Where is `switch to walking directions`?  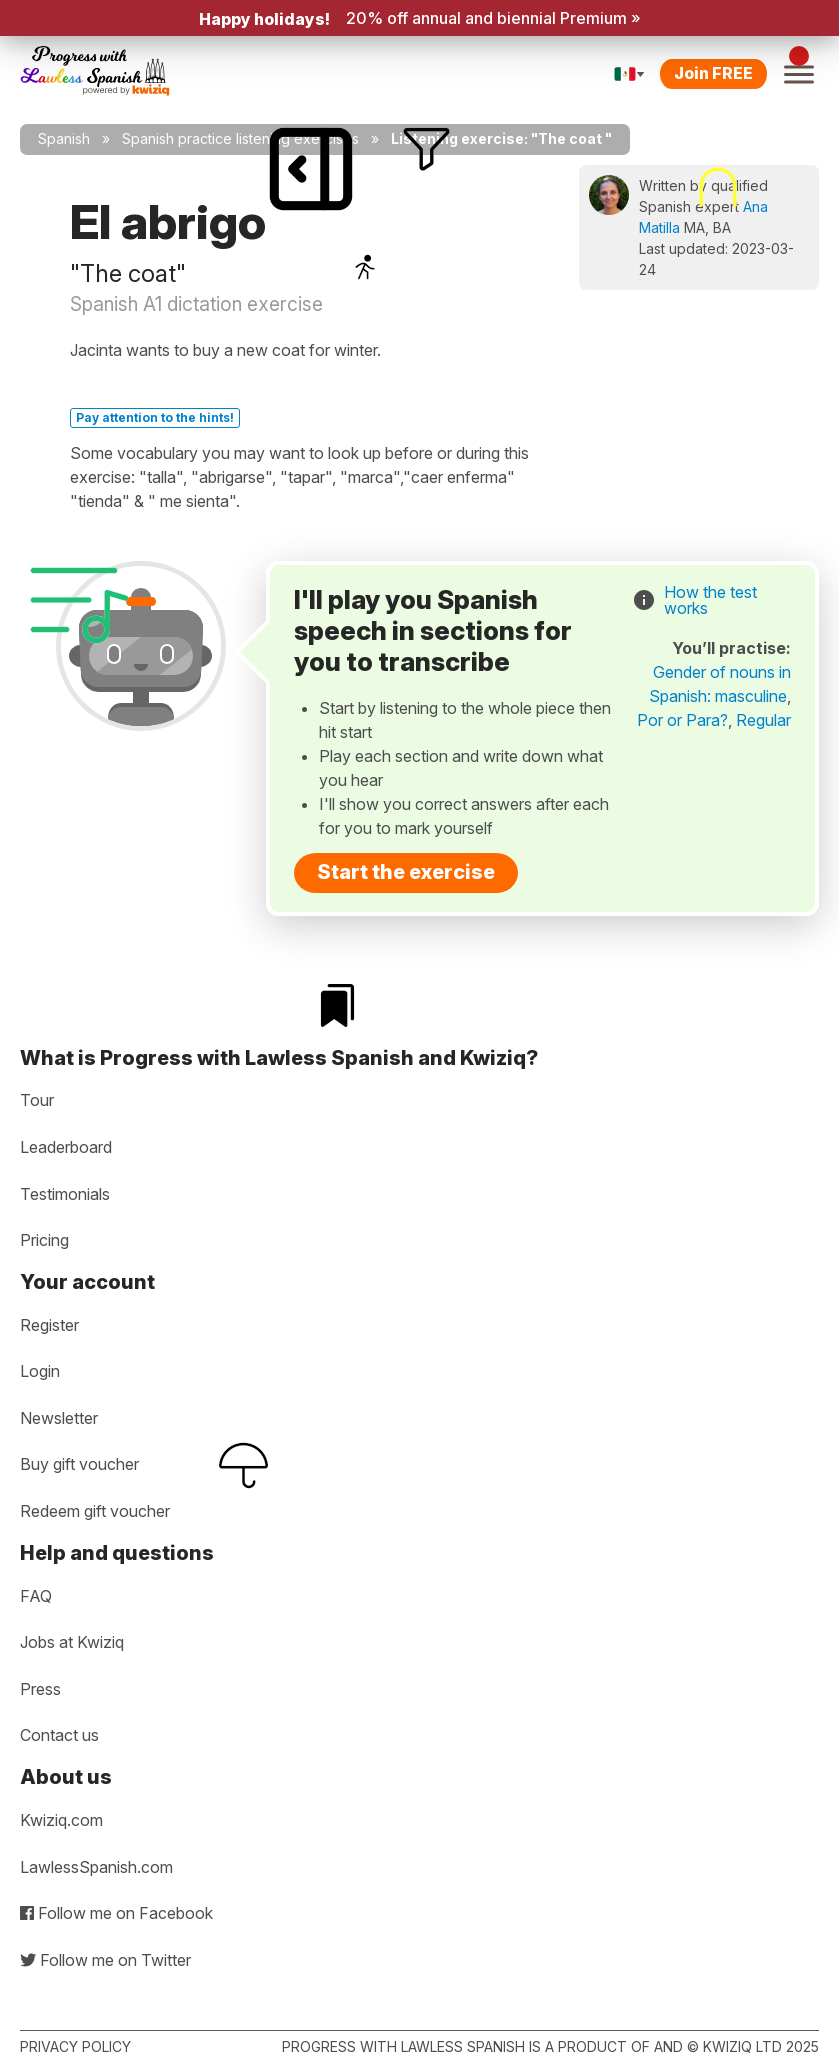
switch to walking directions is located at coordinates (365, 267).